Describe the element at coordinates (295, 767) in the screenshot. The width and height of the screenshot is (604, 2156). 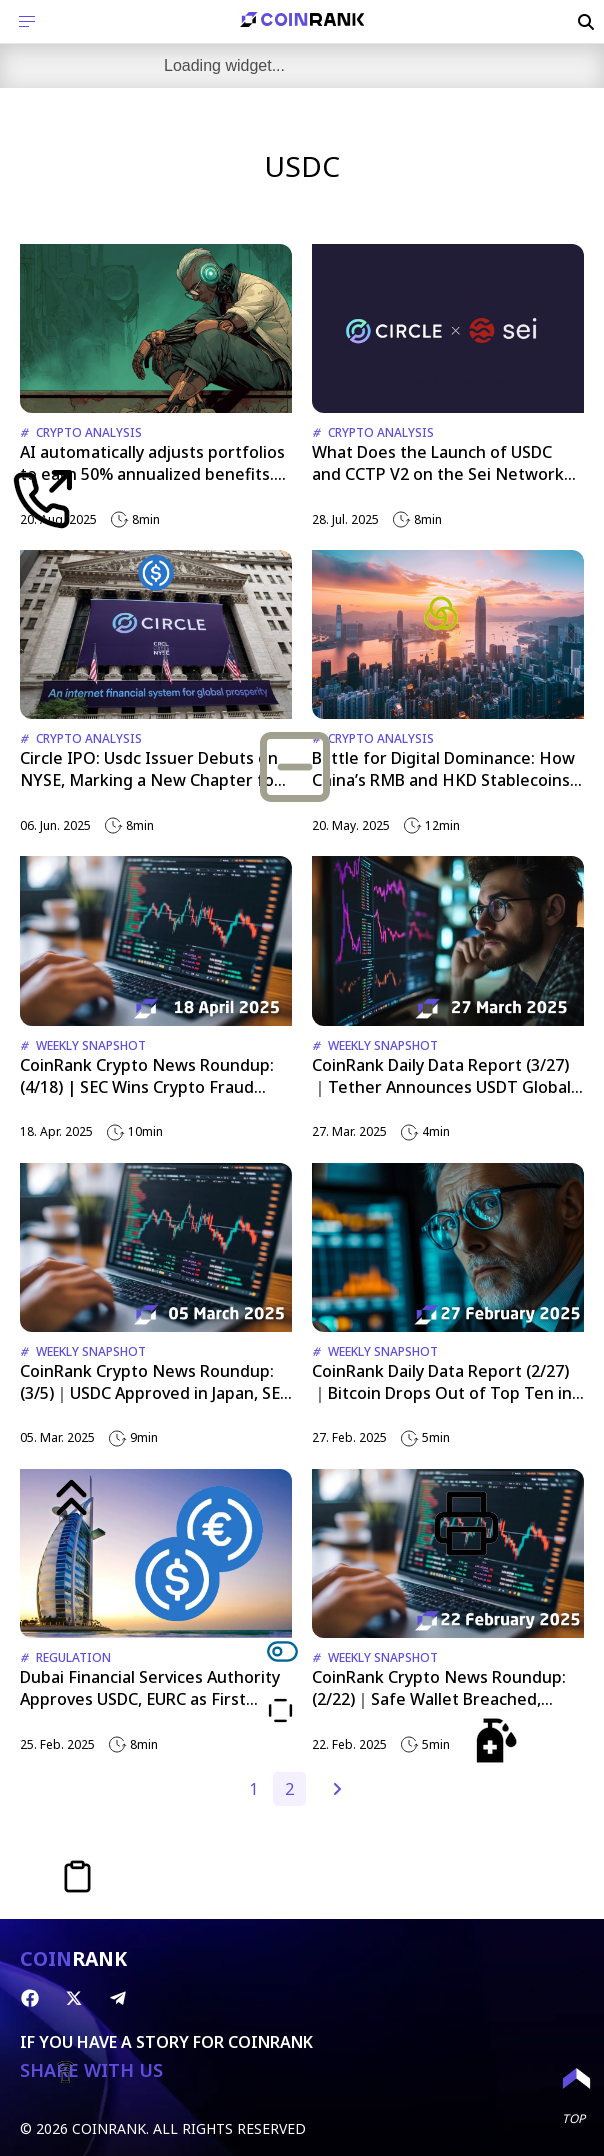
I see `collapse or minimize a section` at that location.